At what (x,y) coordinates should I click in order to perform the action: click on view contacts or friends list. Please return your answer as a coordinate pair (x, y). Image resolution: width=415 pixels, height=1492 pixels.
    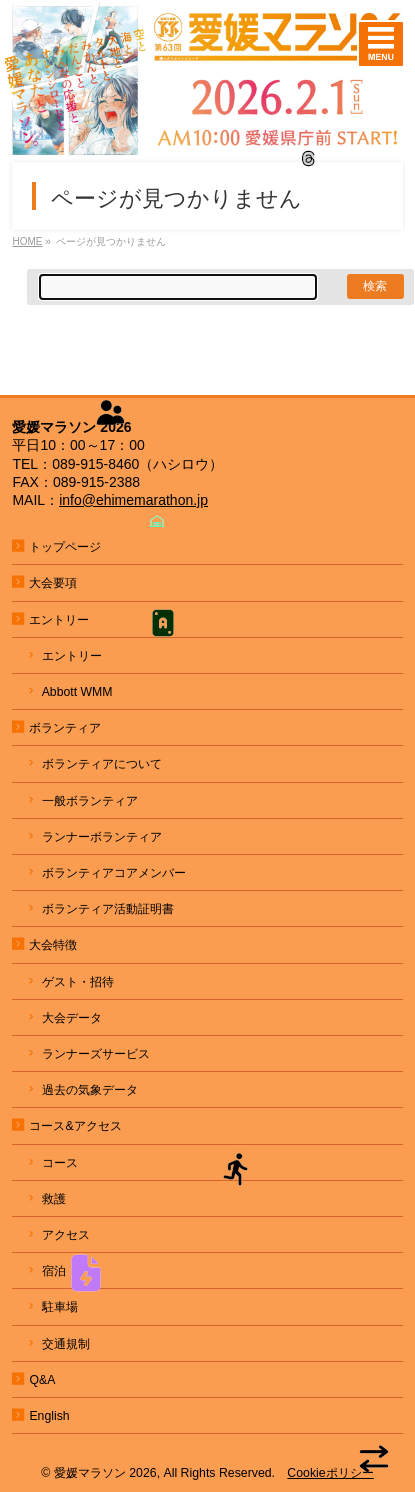
    Looking at the image, I should click on (110, 412).